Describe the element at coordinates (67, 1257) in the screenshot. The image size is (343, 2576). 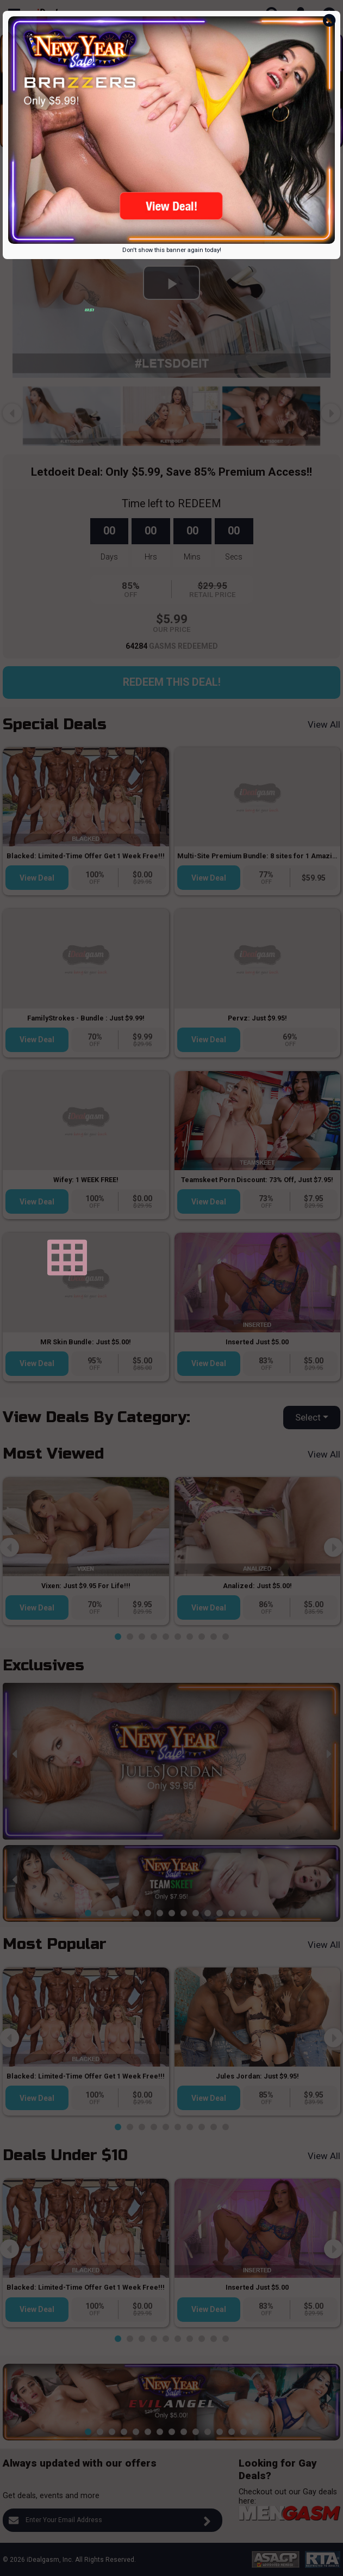
I see `switch to grid view layout` at that location.